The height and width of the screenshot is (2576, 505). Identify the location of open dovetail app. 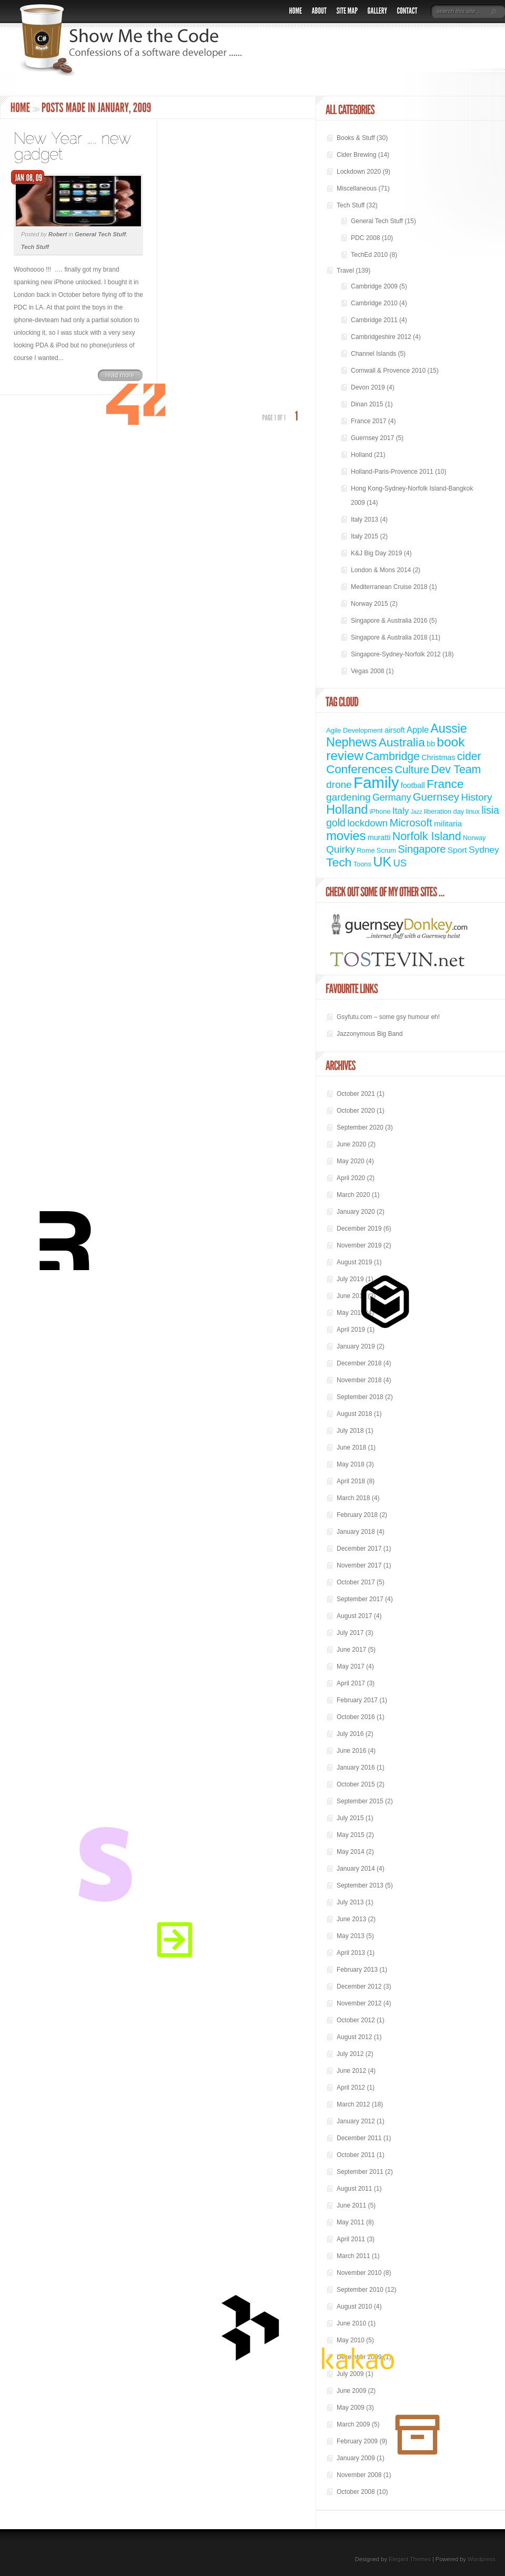
(250, 2328).